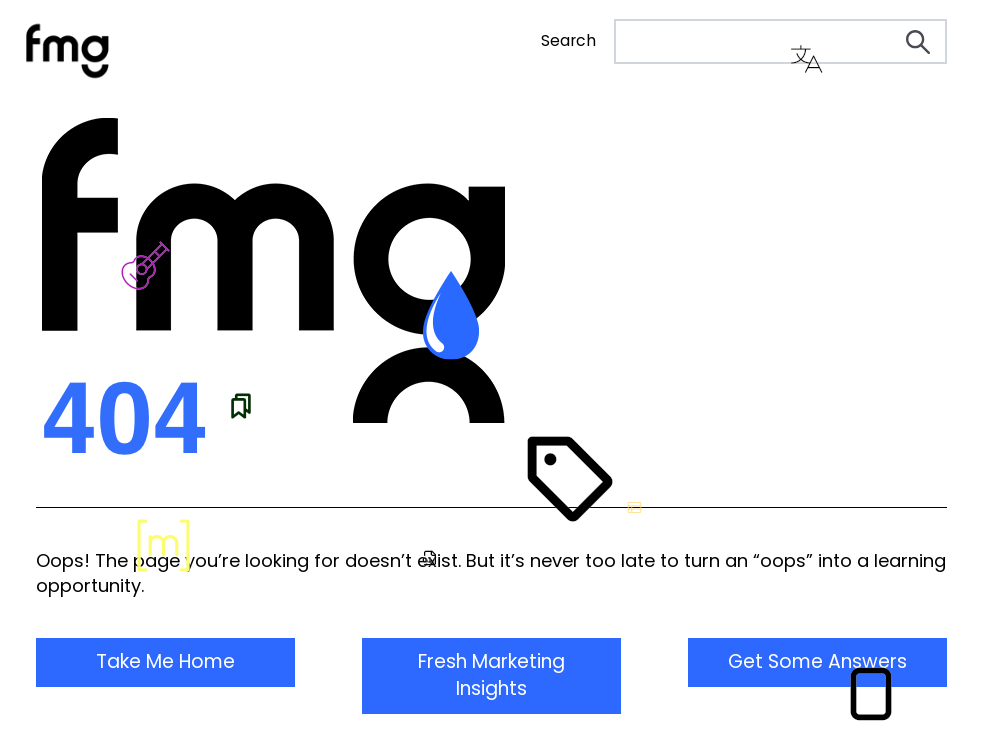 Image resolution: width=983 pixels, height=744 pixels. I want to click on access music or audio content, so click(145, 266).